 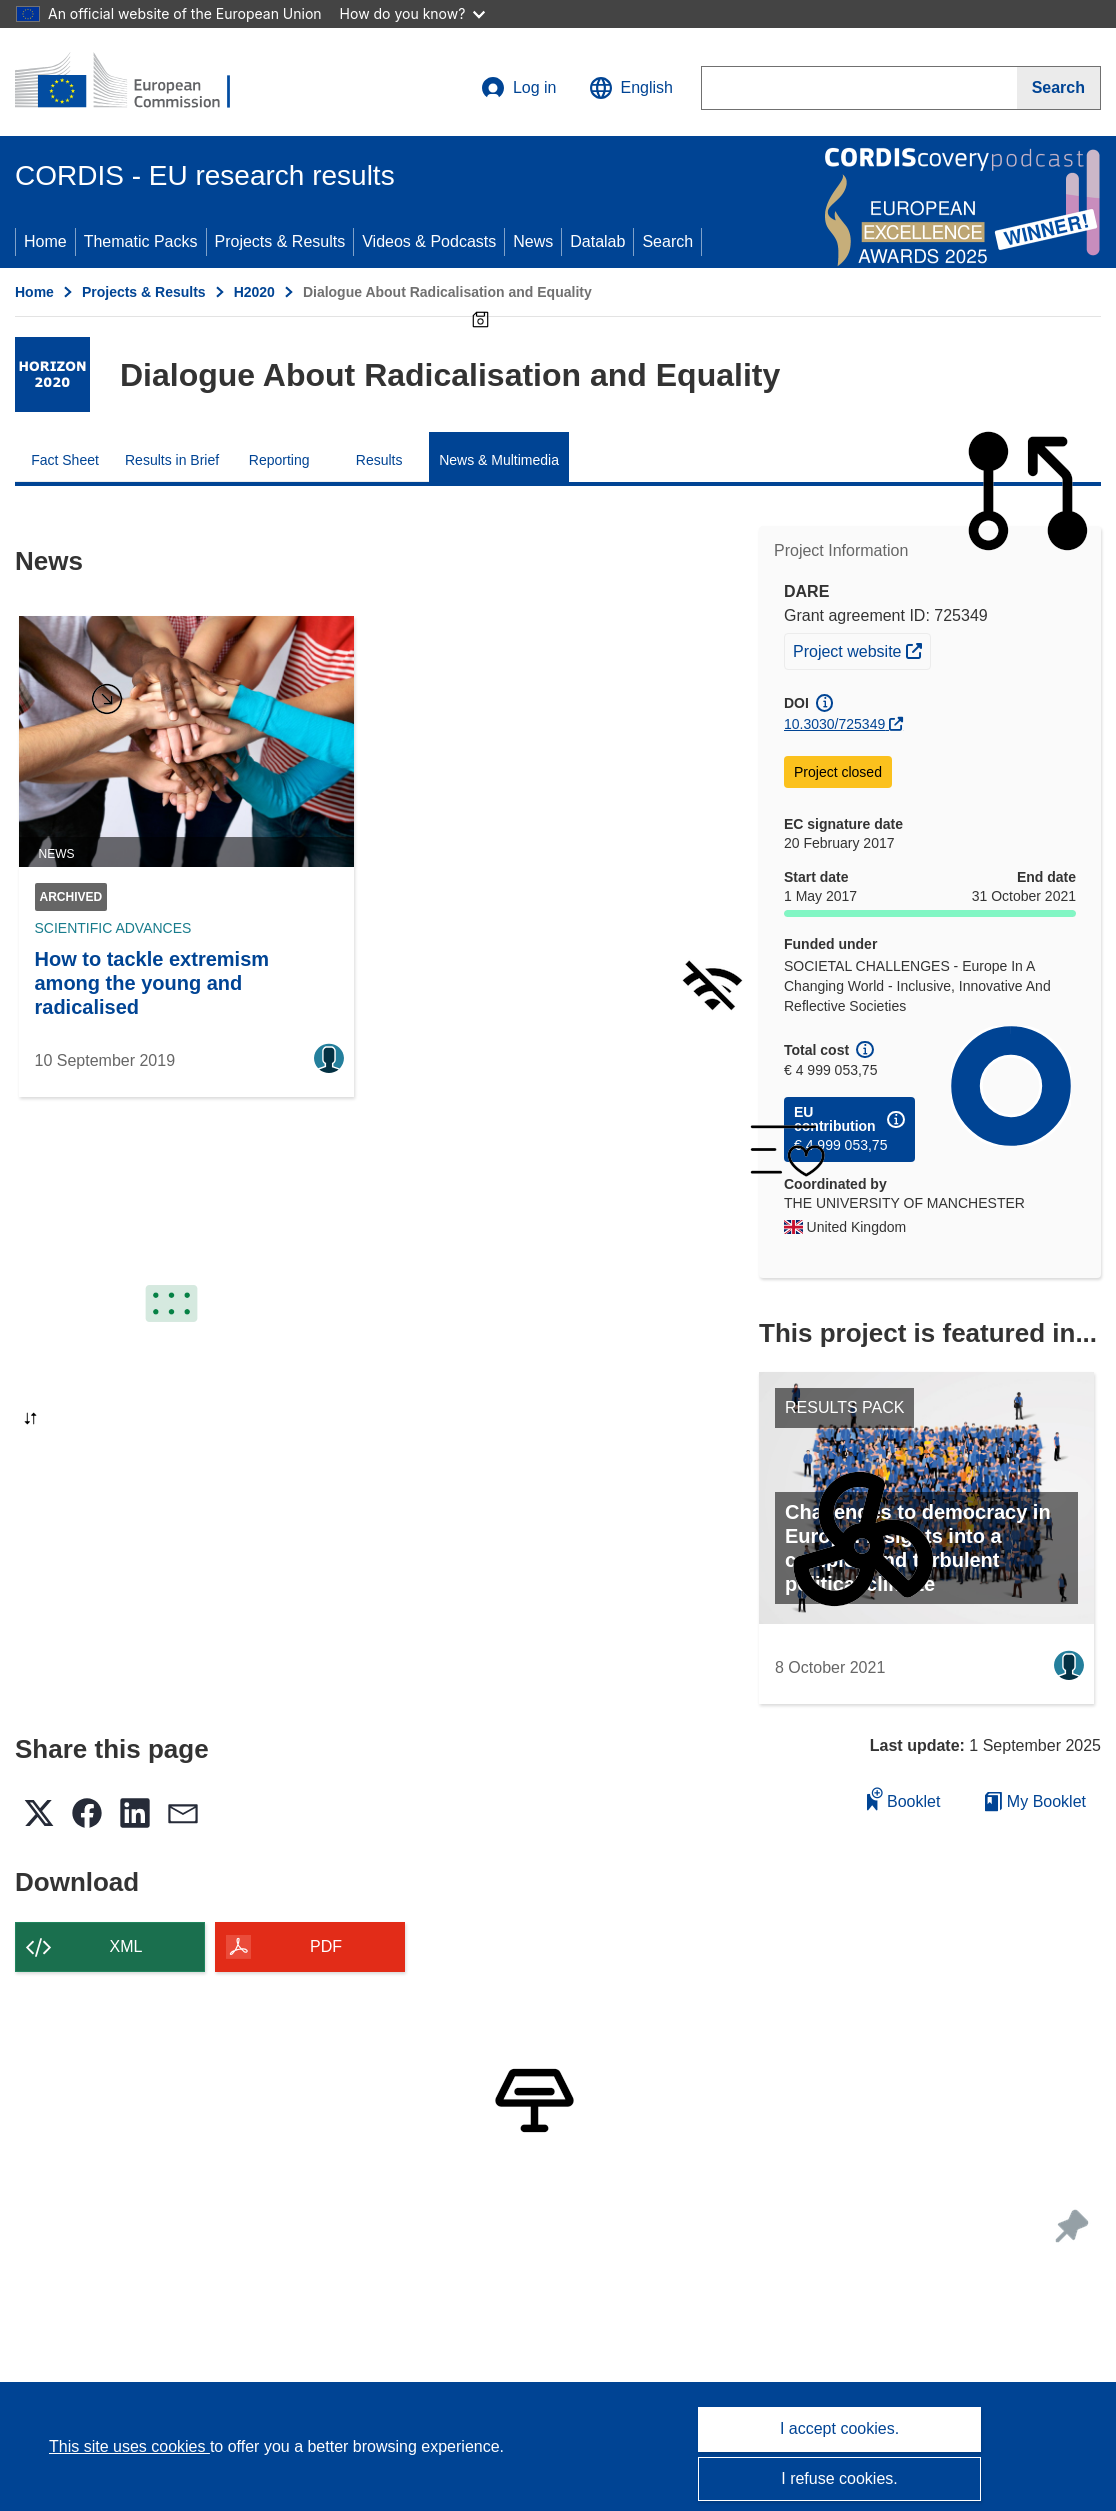 What do you see at coordinates (783, 1149) in the screenshot?
I see `view your favorites list` at bounding box center [783, 1149].